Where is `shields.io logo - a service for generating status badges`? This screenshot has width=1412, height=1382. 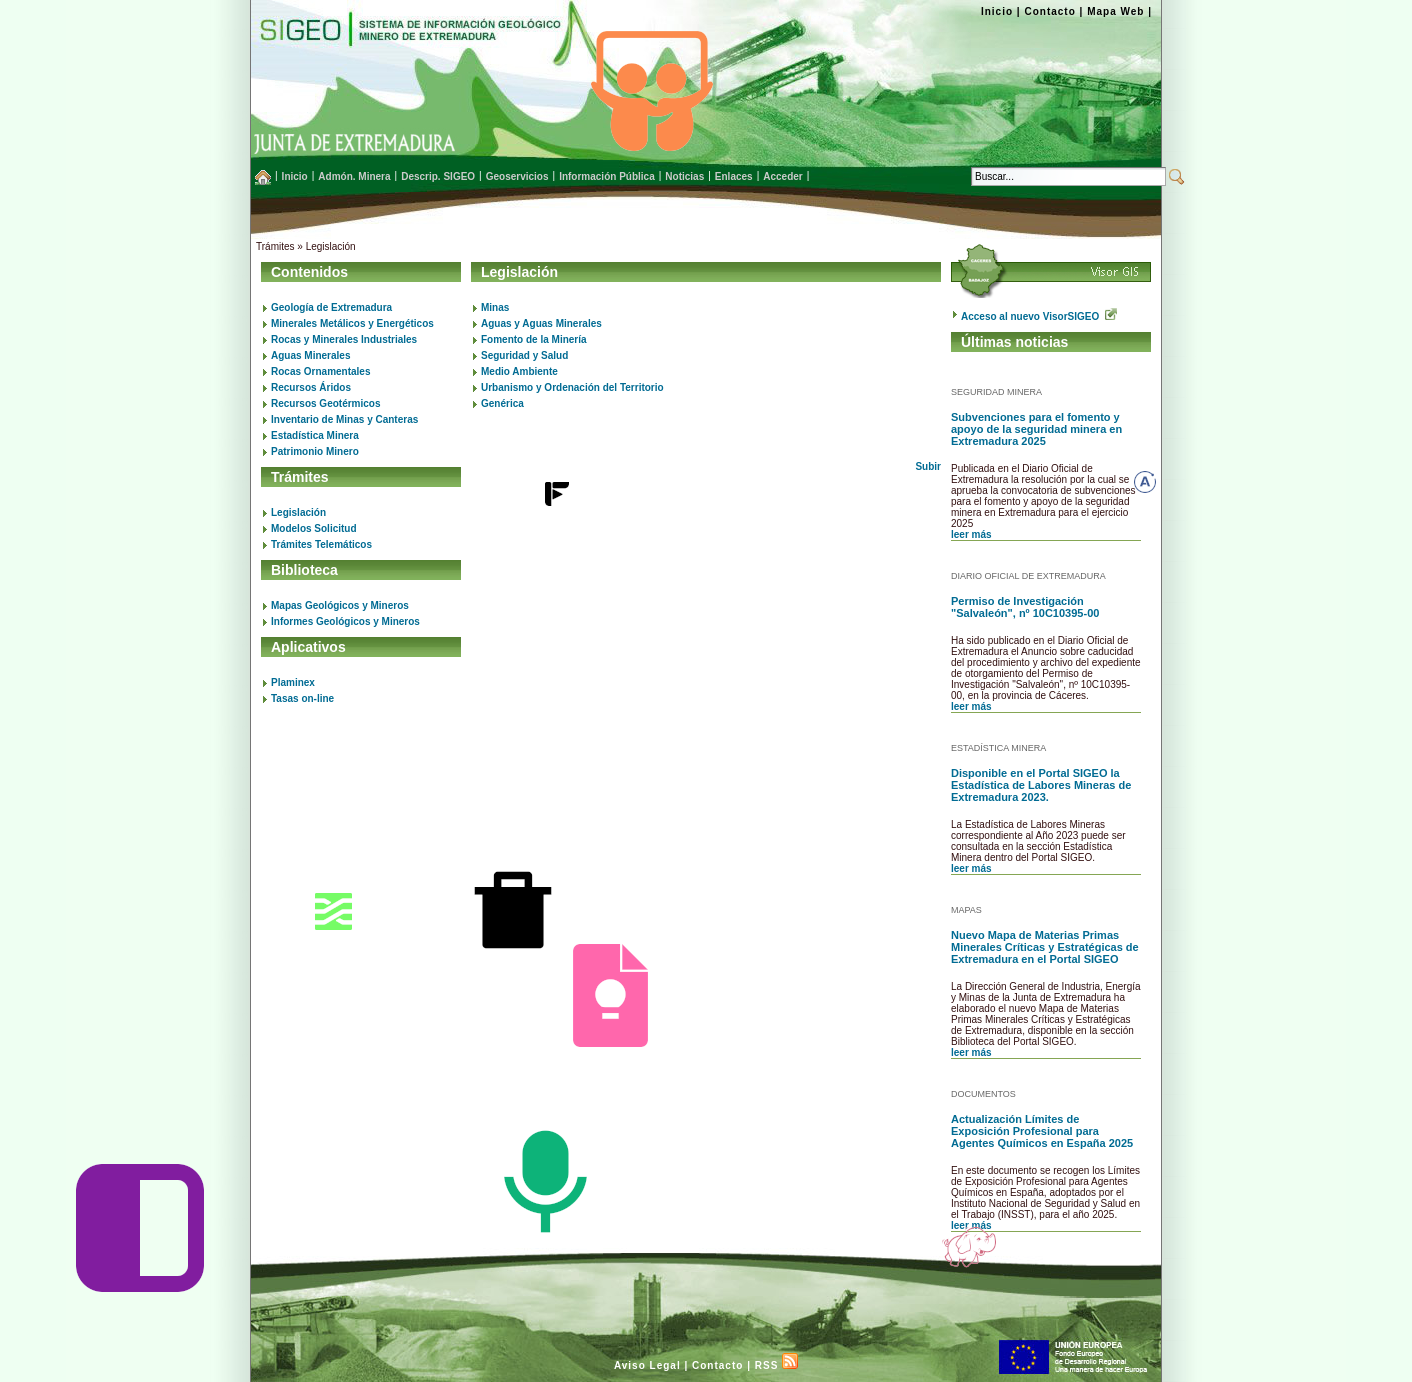 shields.io logo - a service for generating status badges is located at coordinates (140, 1228).